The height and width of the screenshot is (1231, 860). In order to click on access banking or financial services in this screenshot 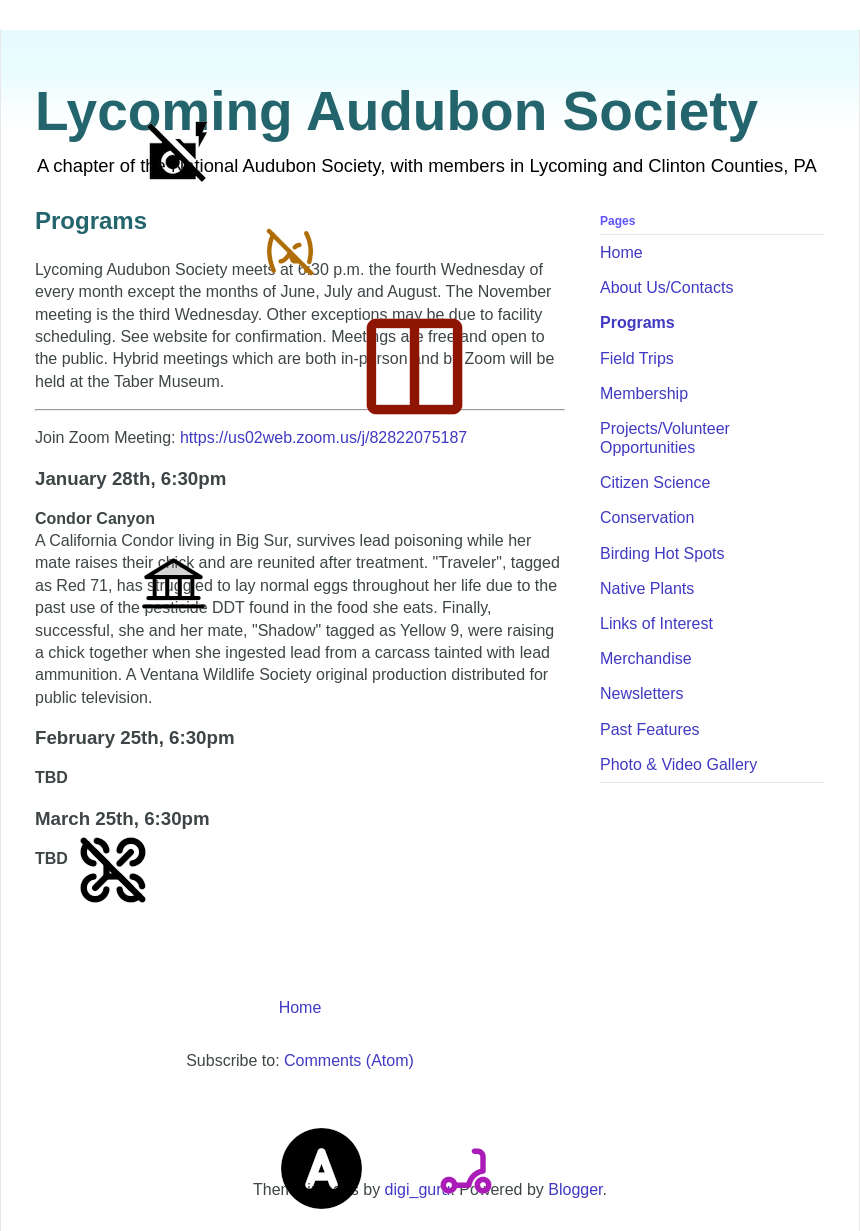, I will do `click(173, 585)`.